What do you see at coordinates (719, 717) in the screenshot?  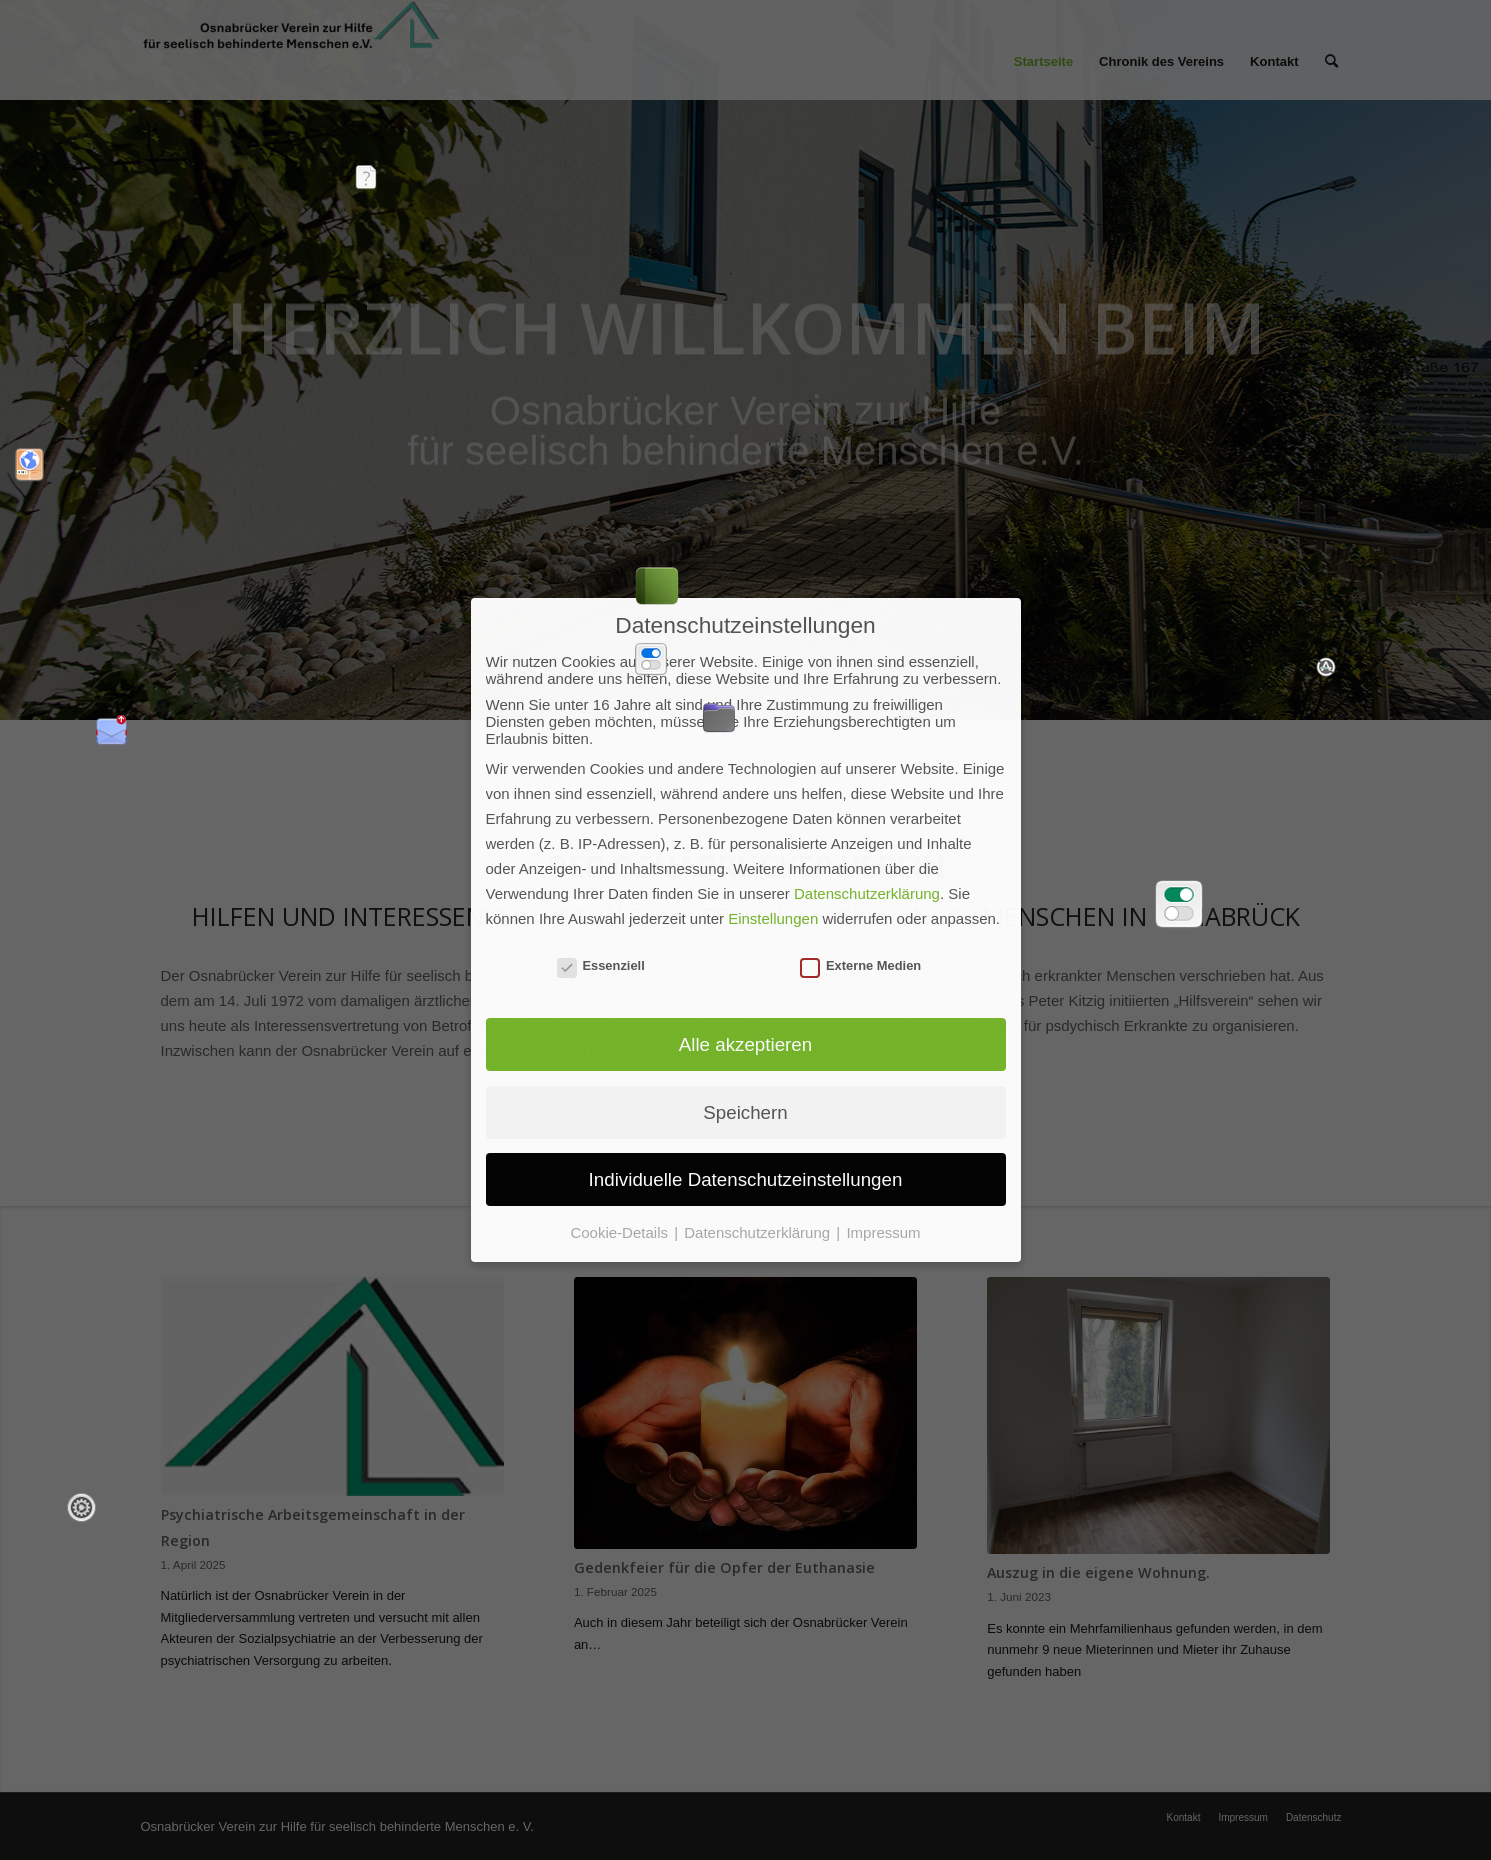 I see `open a folder or directory` at bounding box center [719, 717].